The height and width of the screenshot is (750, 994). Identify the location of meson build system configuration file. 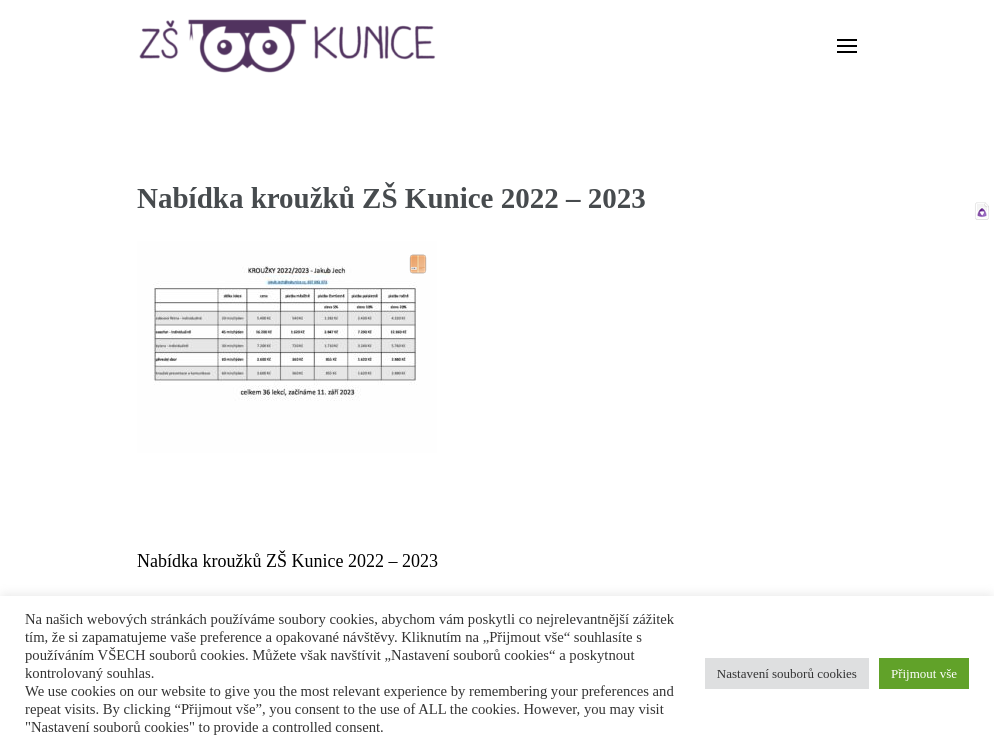
(982, 211).